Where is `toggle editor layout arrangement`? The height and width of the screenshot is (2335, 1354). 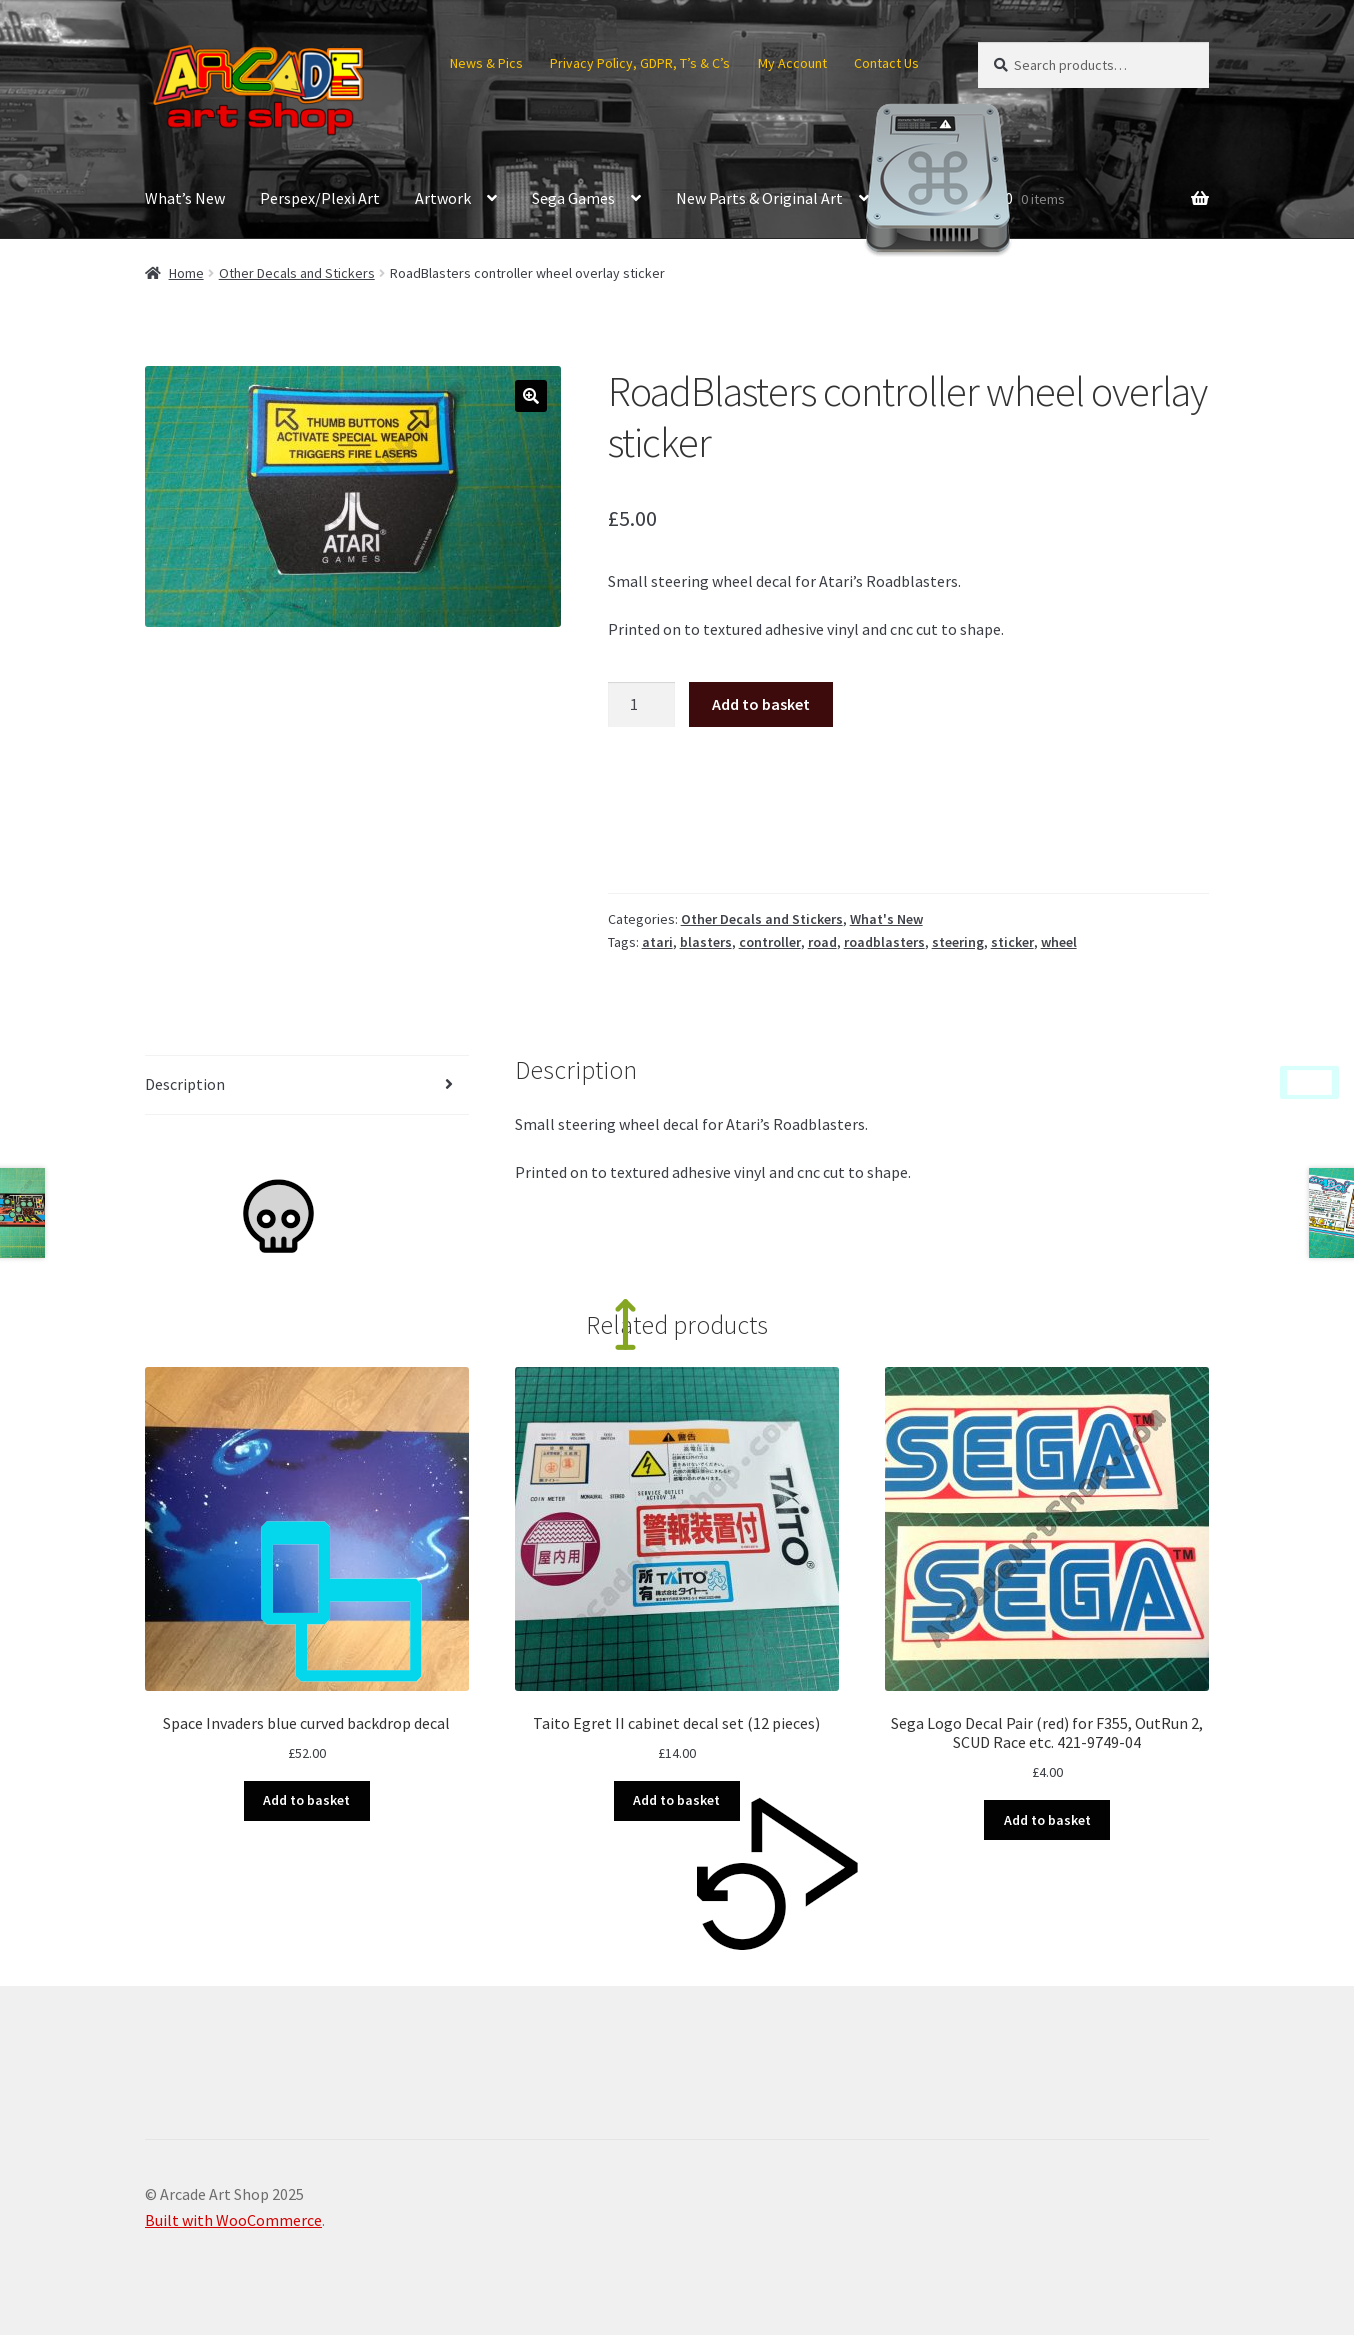 toggle editor layout arrangement is located at coordinates (341, 1601).